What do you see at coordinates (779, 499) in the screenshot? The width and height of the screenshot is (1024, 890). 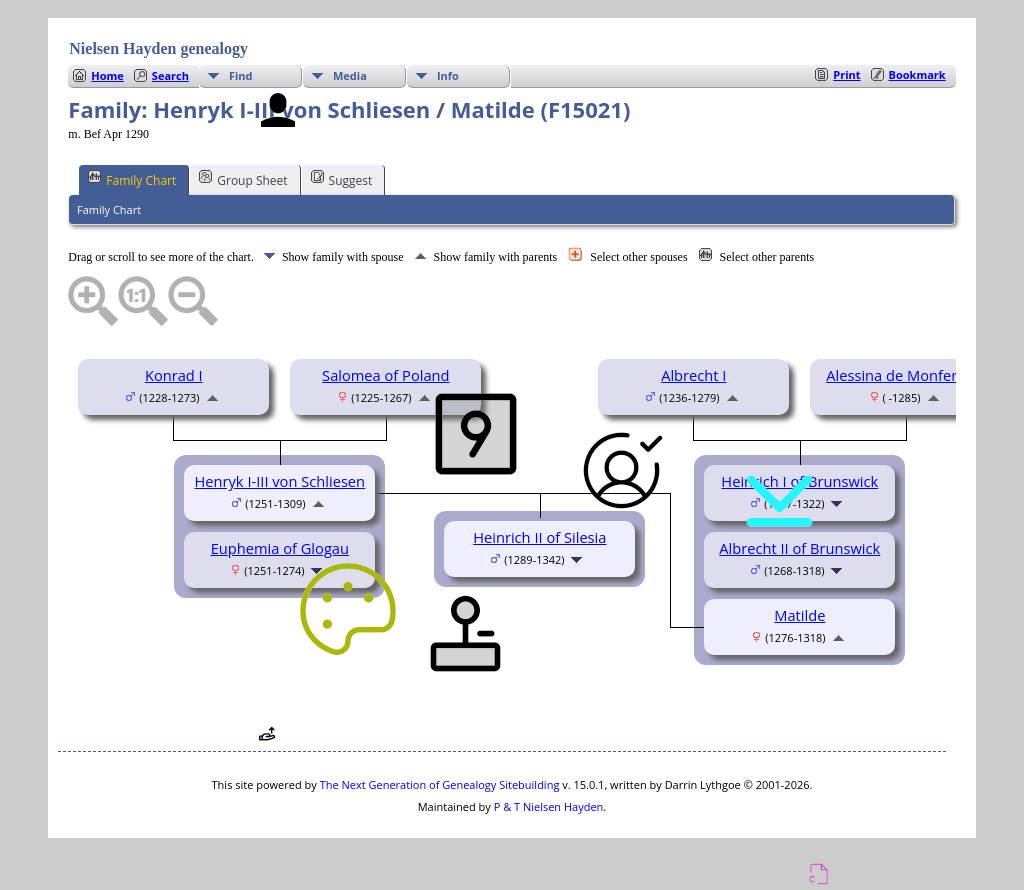 I see `expand content or dropdown menu` at bounding box center [779, 499].